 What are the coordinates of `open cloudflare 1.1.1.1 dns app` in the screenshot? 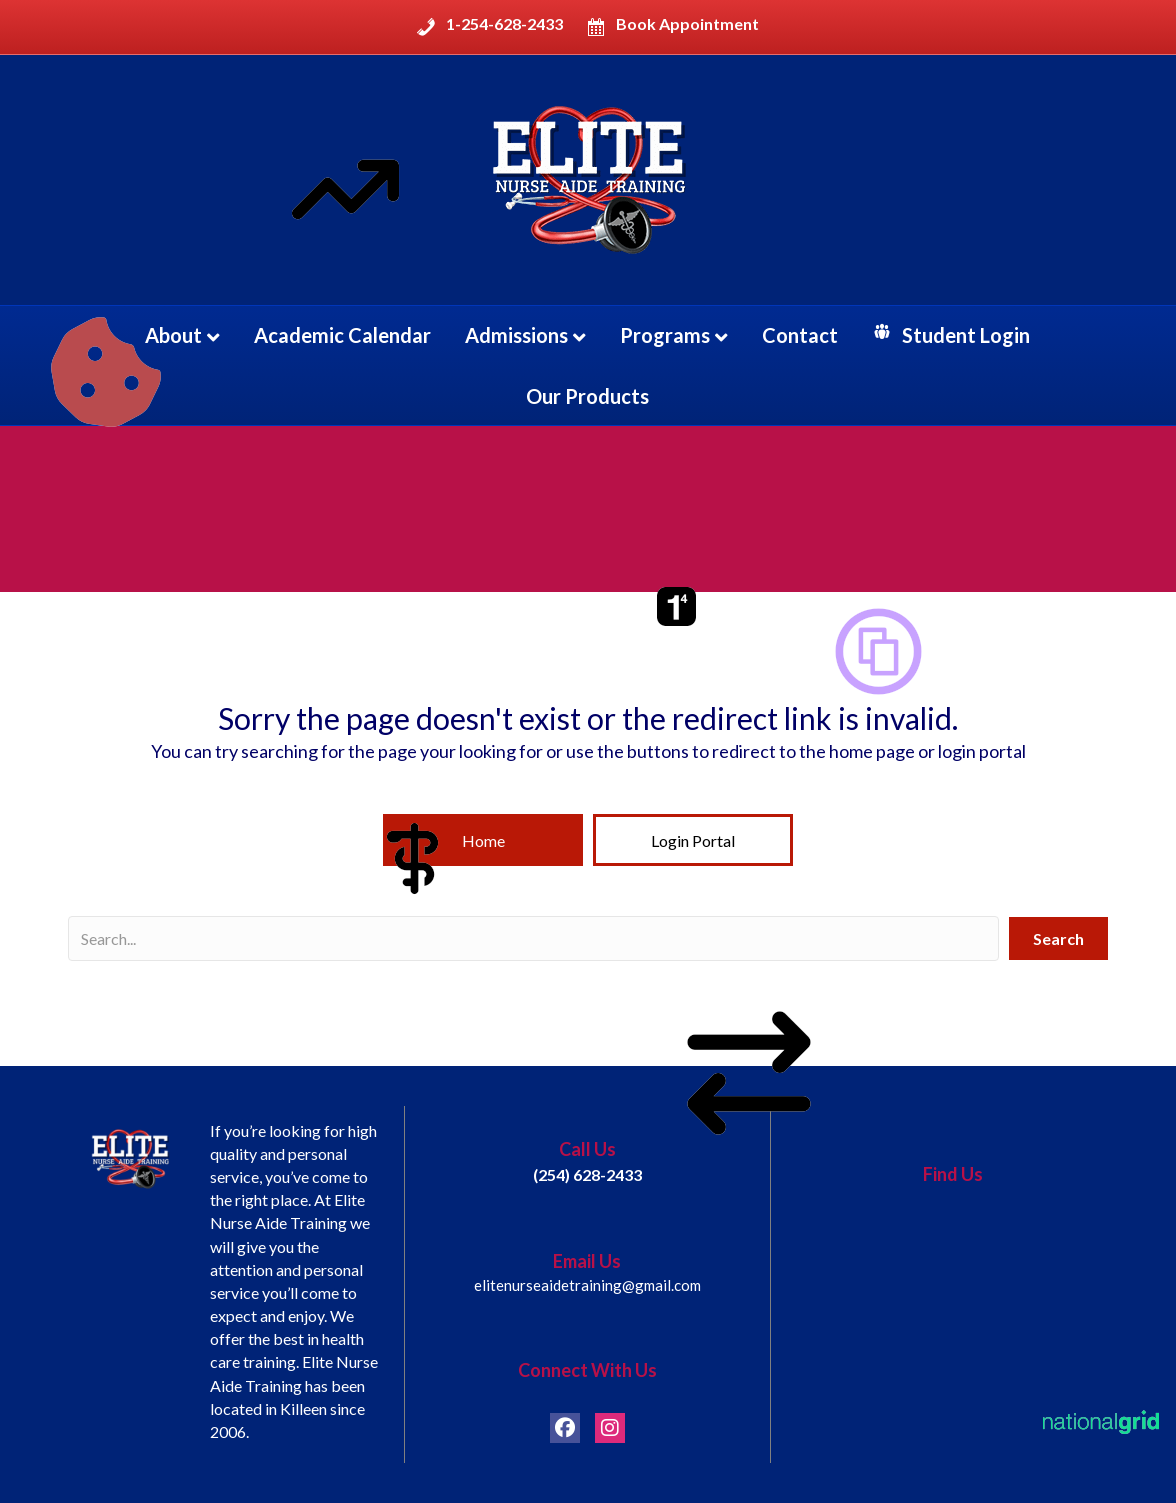 It's located at (676, 606).